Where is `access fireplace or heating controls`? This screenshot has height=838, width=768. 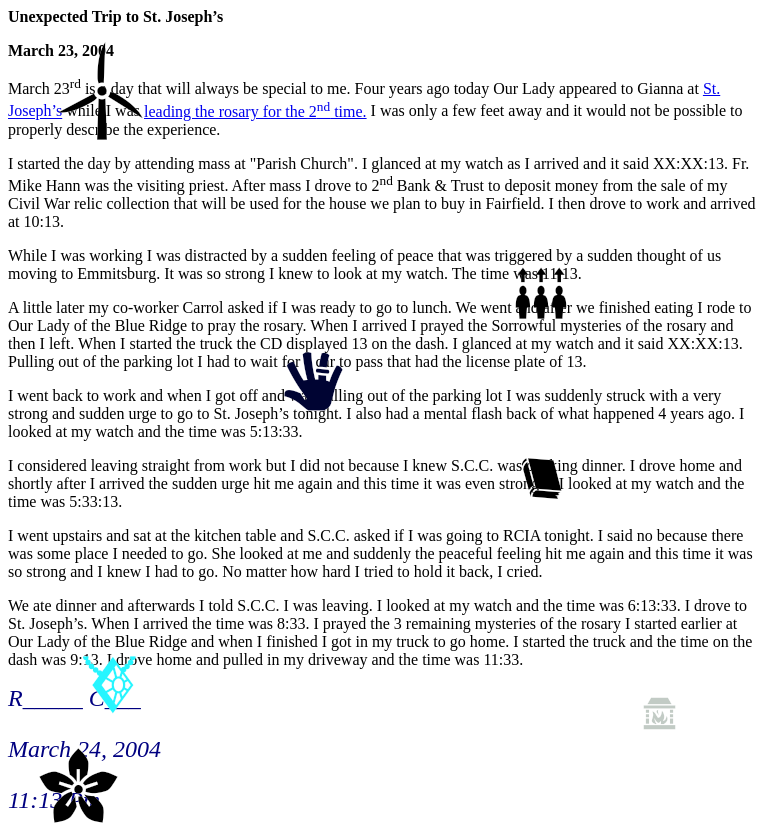
access fireplace or heating controls is located at coordinates (659, 713).